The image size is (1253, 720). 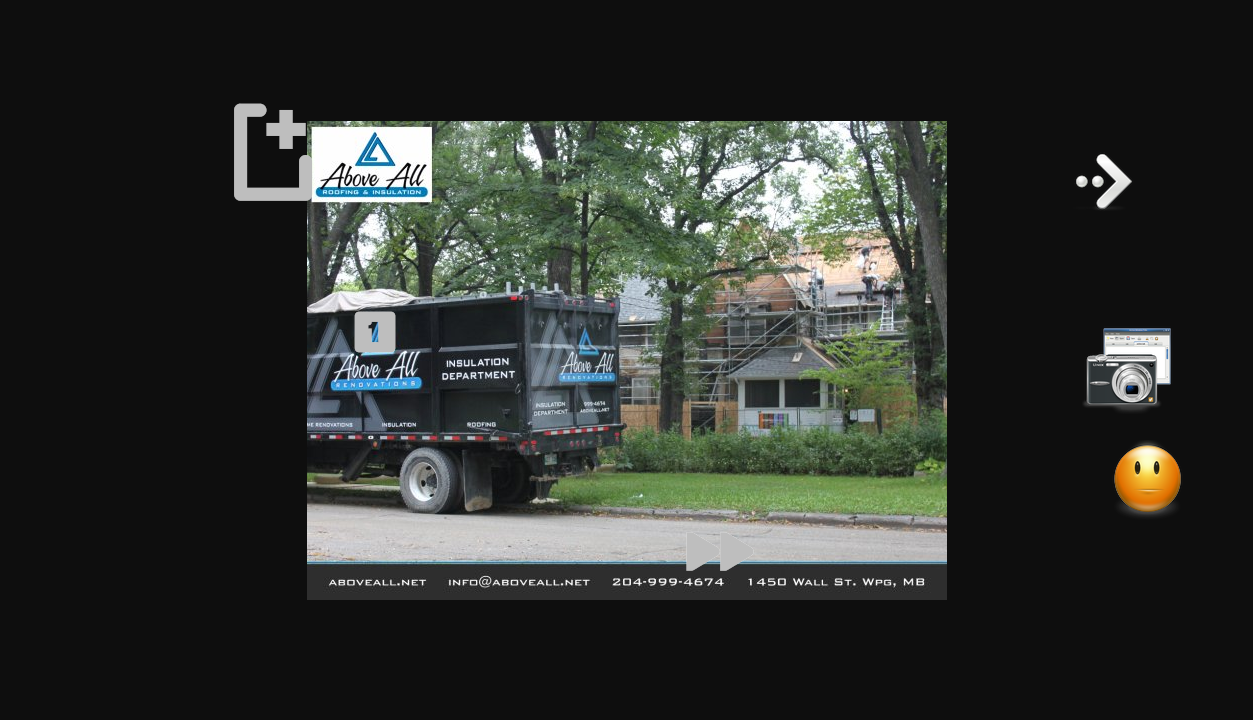 What do you see at coordinates (273, 149) in the screenshot?
I see `create a new document` at bounding box center [273, 149].